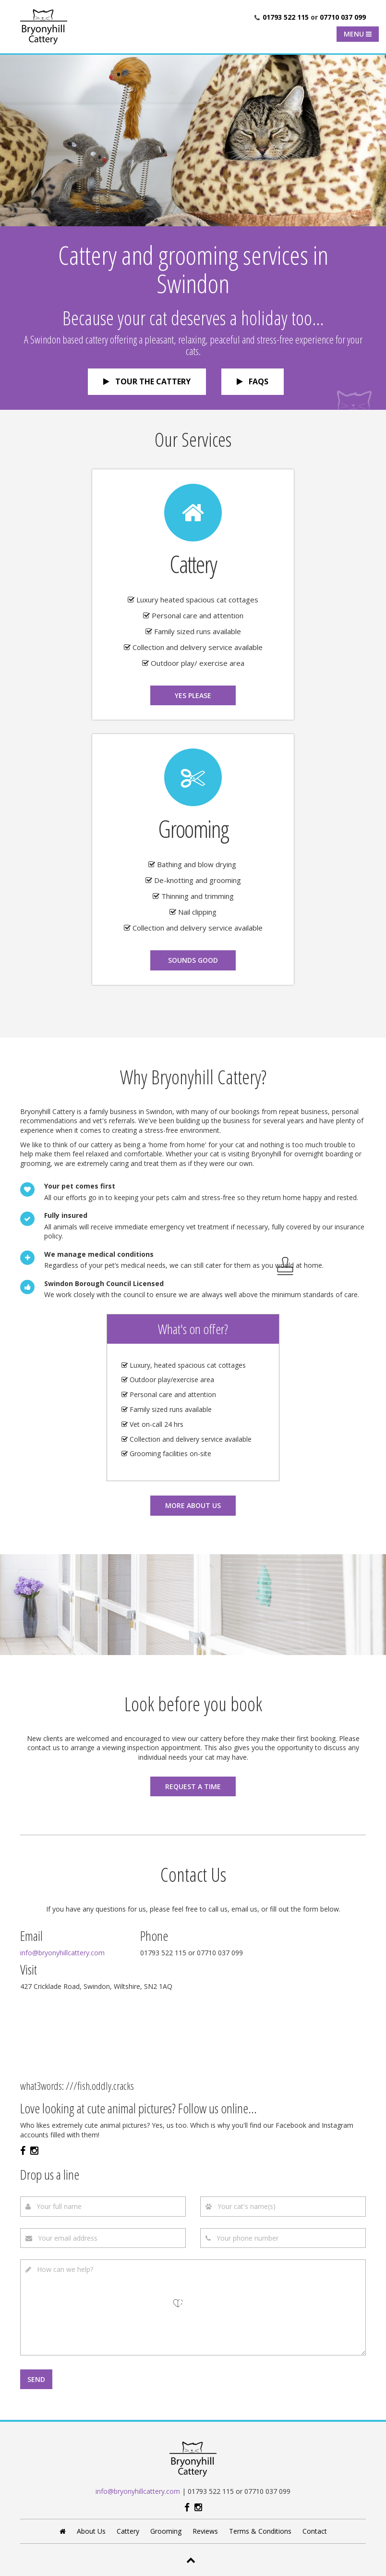 The height and width of the screenshot is (2576, 386). Describe the element at coordinates (285, 1266) in the screenshot. I see `apply a stamp or seal to a document` at that location.